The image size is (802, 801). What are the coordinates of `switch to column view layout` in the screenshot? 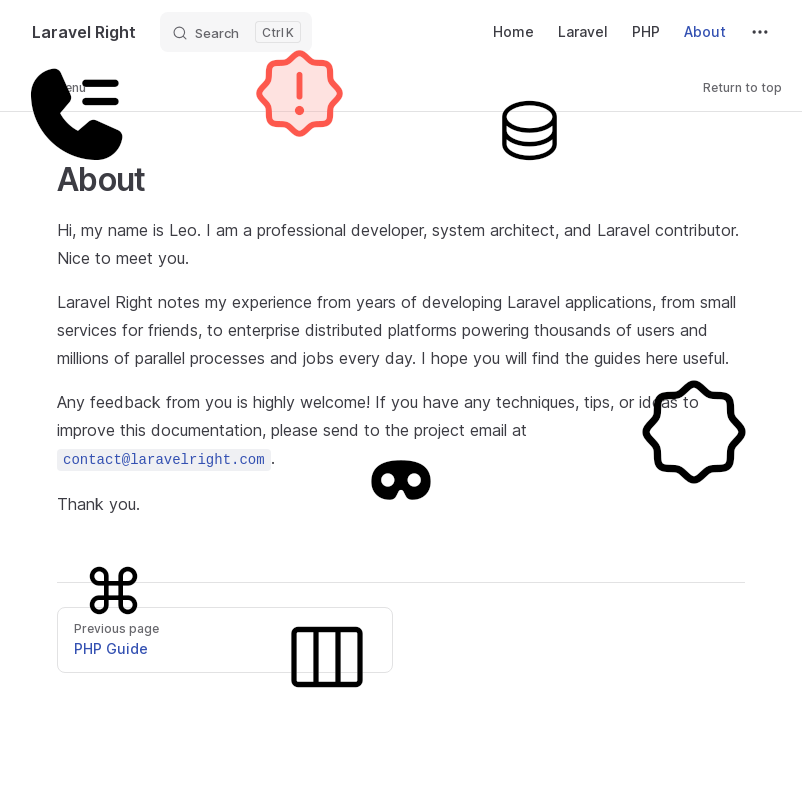 It's located at (327, 657).